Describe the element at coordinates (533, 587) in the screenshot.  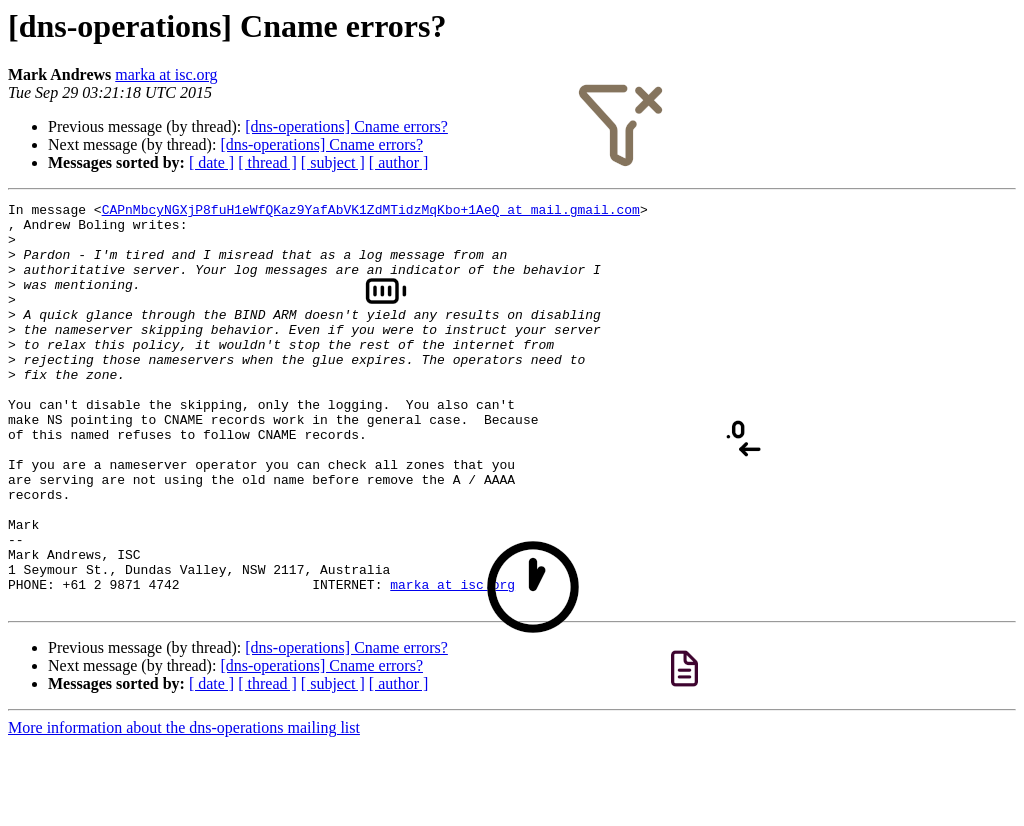
I see `indicates the time is 1 o'clock` at that location.